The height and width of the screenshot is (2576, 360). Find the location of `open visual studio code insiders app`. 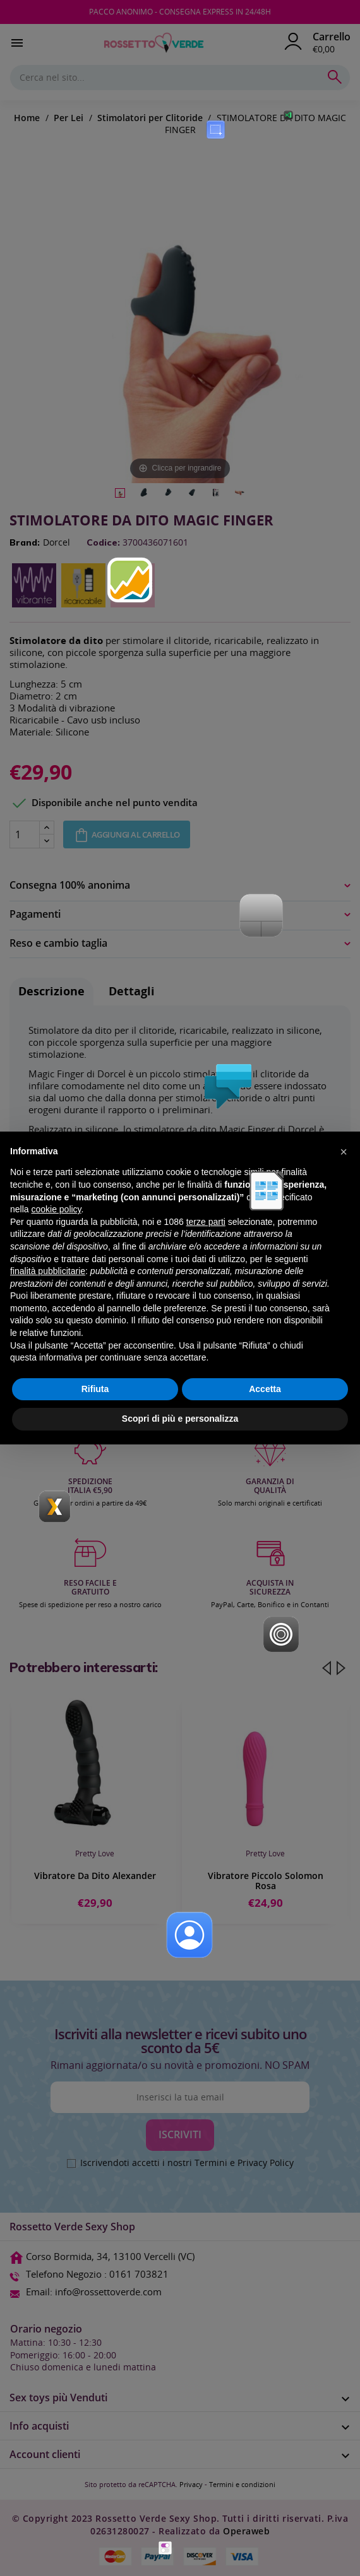

open visual studio code insiders app is located at coordinates (288, 115).